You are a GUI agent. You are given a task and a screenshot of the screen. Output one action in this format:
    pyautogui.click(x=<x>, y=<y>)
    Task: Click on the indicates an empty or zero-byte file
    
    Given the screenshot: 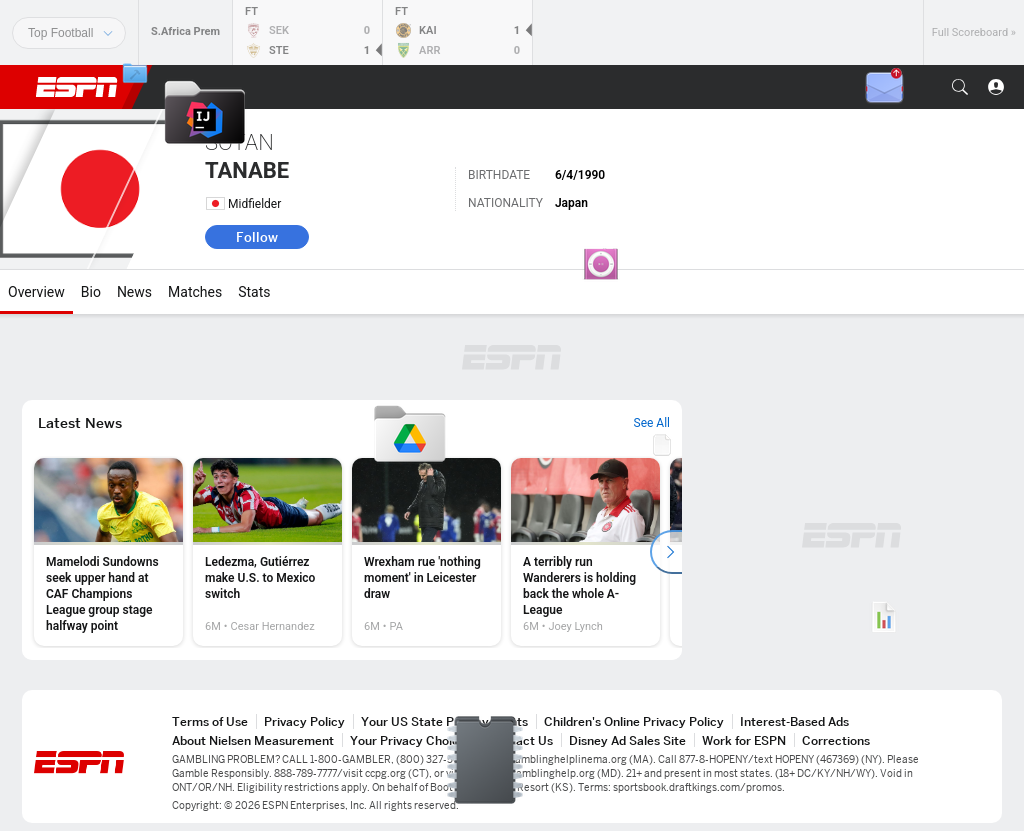 What is the action you would take?
    pyautogui.click(x=662, y=445)
    